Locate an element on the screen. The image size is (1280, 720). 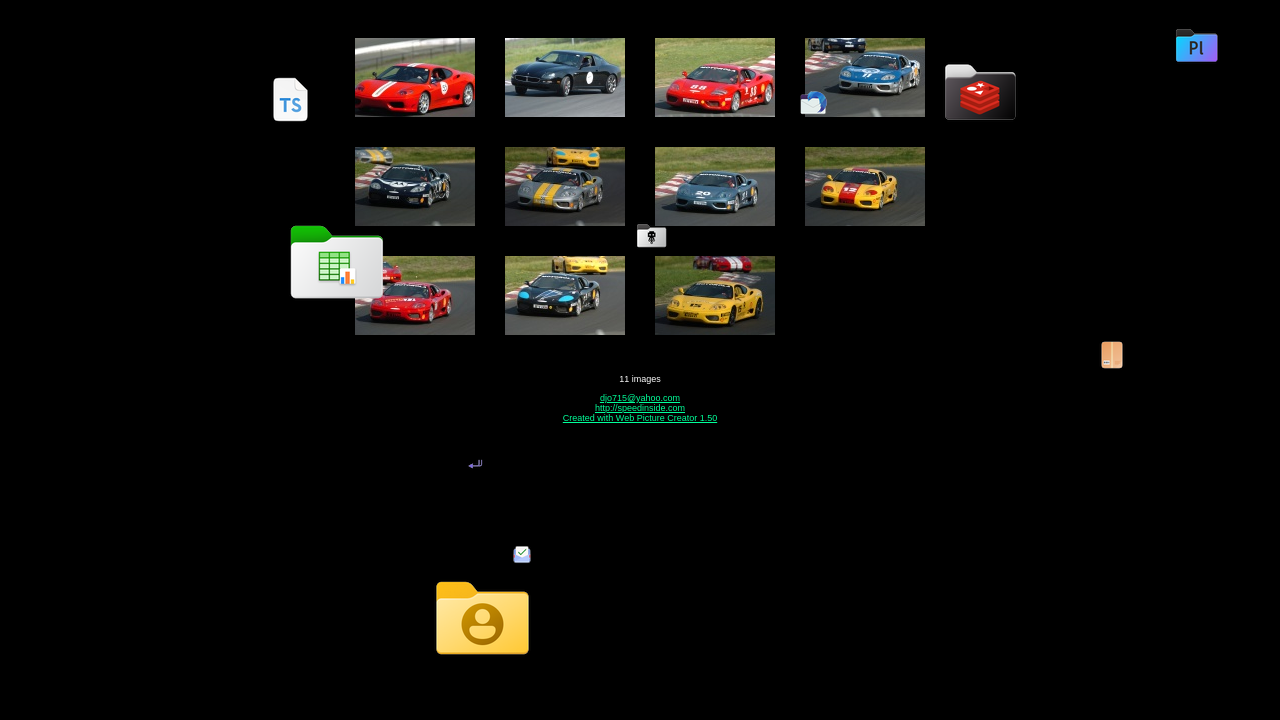
mark email as not junk or spam is located at coordinates (522, 555).